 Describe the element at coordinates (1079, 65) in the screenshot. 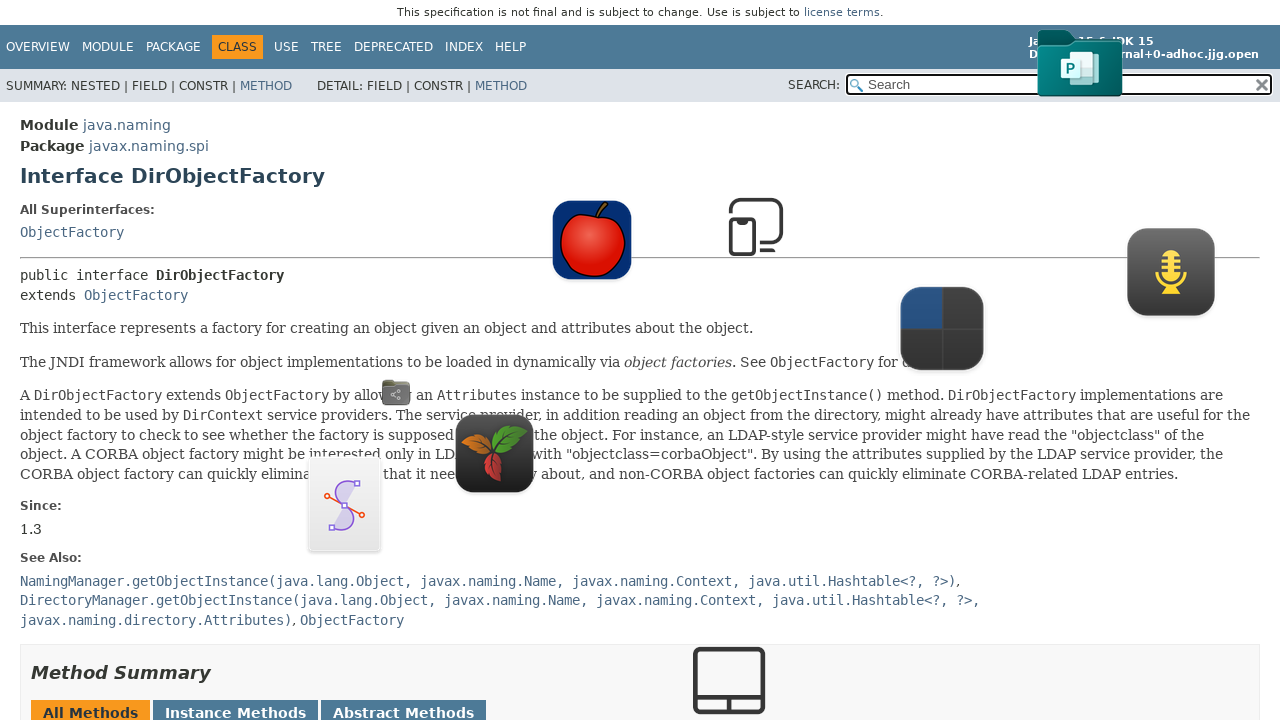

I see `open folder containing microsoft publisher files` at that location.